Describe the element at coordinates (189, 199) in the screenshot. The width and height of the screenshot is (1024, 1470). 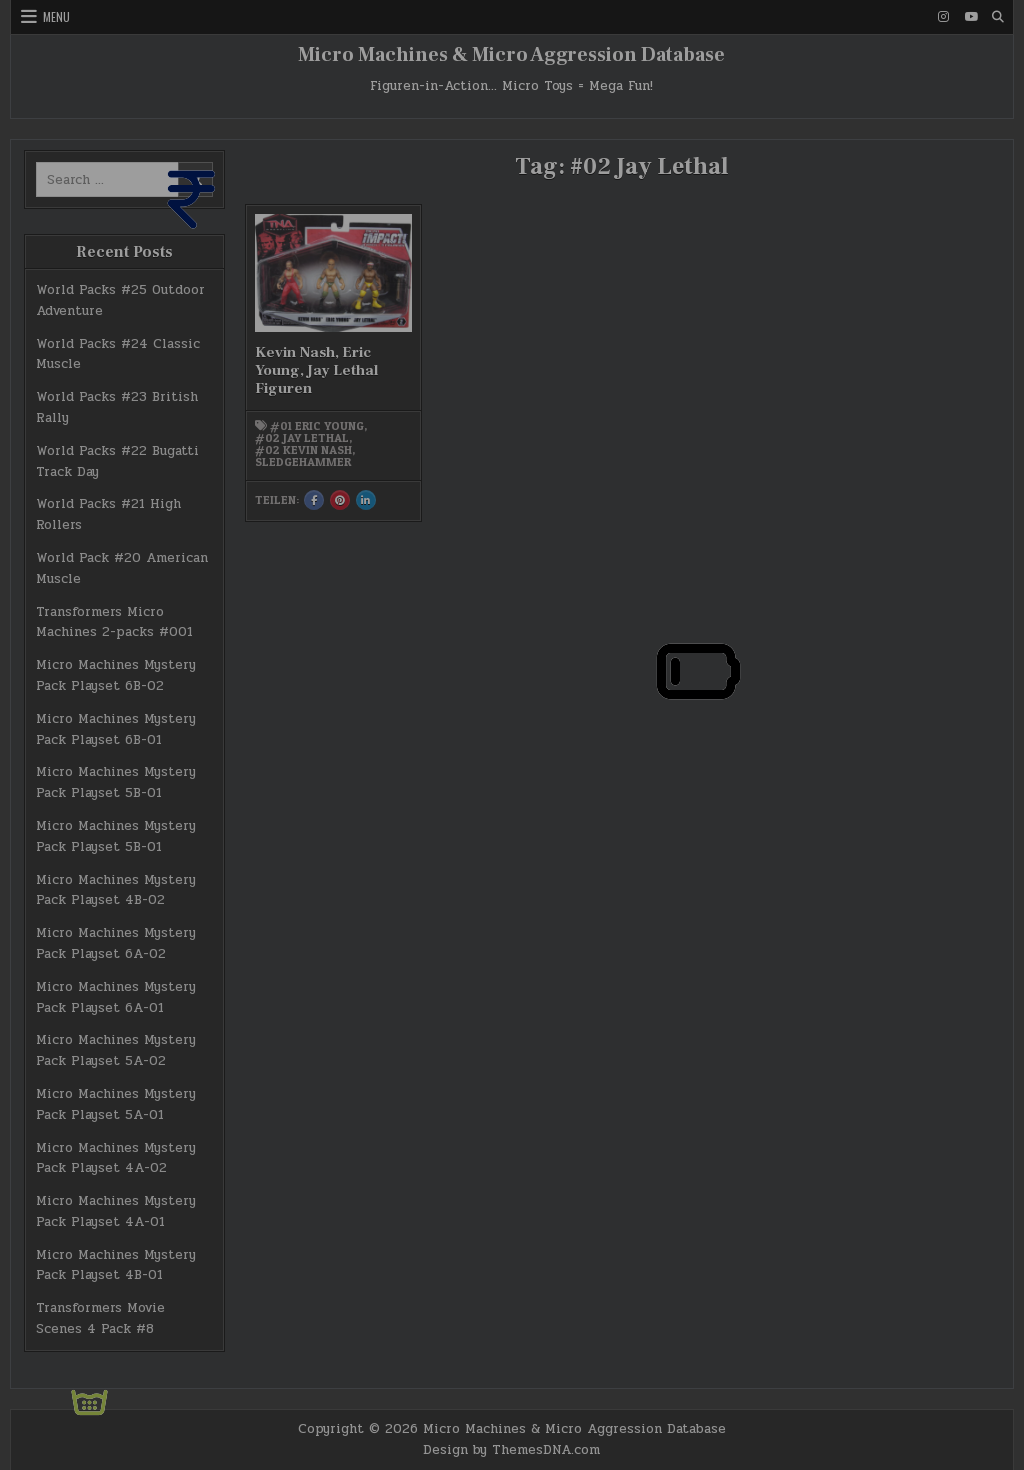
I see `indicates price or payment in Indian rupees` at that location.